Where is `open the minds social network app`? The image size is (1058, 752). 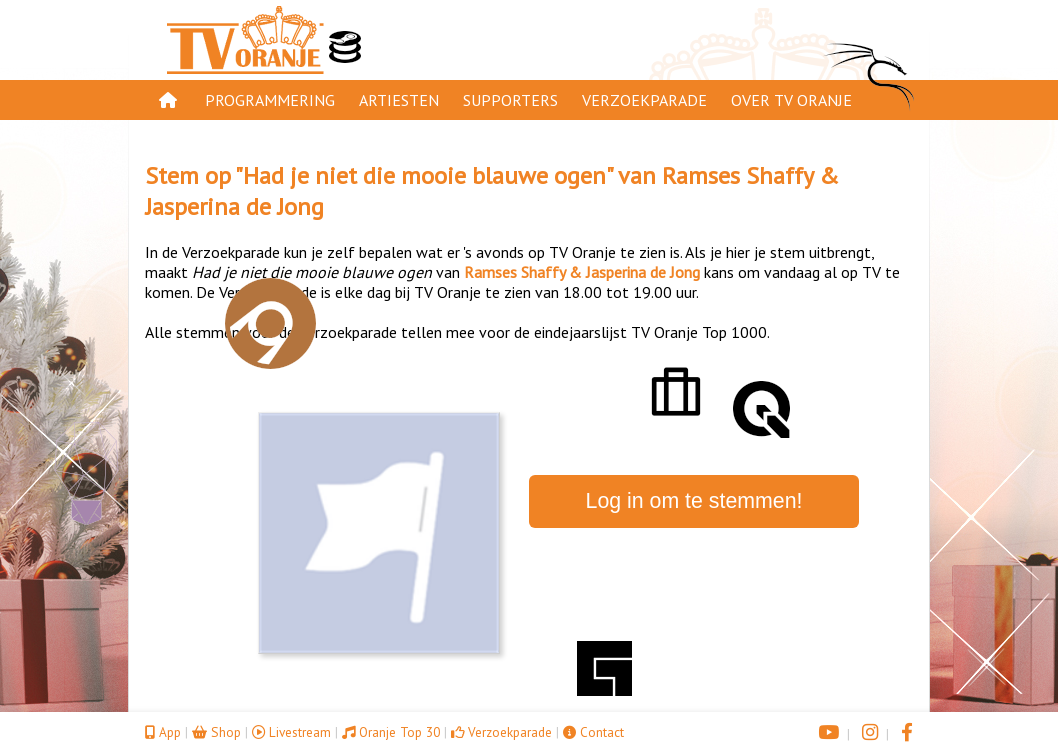 open the minds social network app is located at coordinates (86, 473).